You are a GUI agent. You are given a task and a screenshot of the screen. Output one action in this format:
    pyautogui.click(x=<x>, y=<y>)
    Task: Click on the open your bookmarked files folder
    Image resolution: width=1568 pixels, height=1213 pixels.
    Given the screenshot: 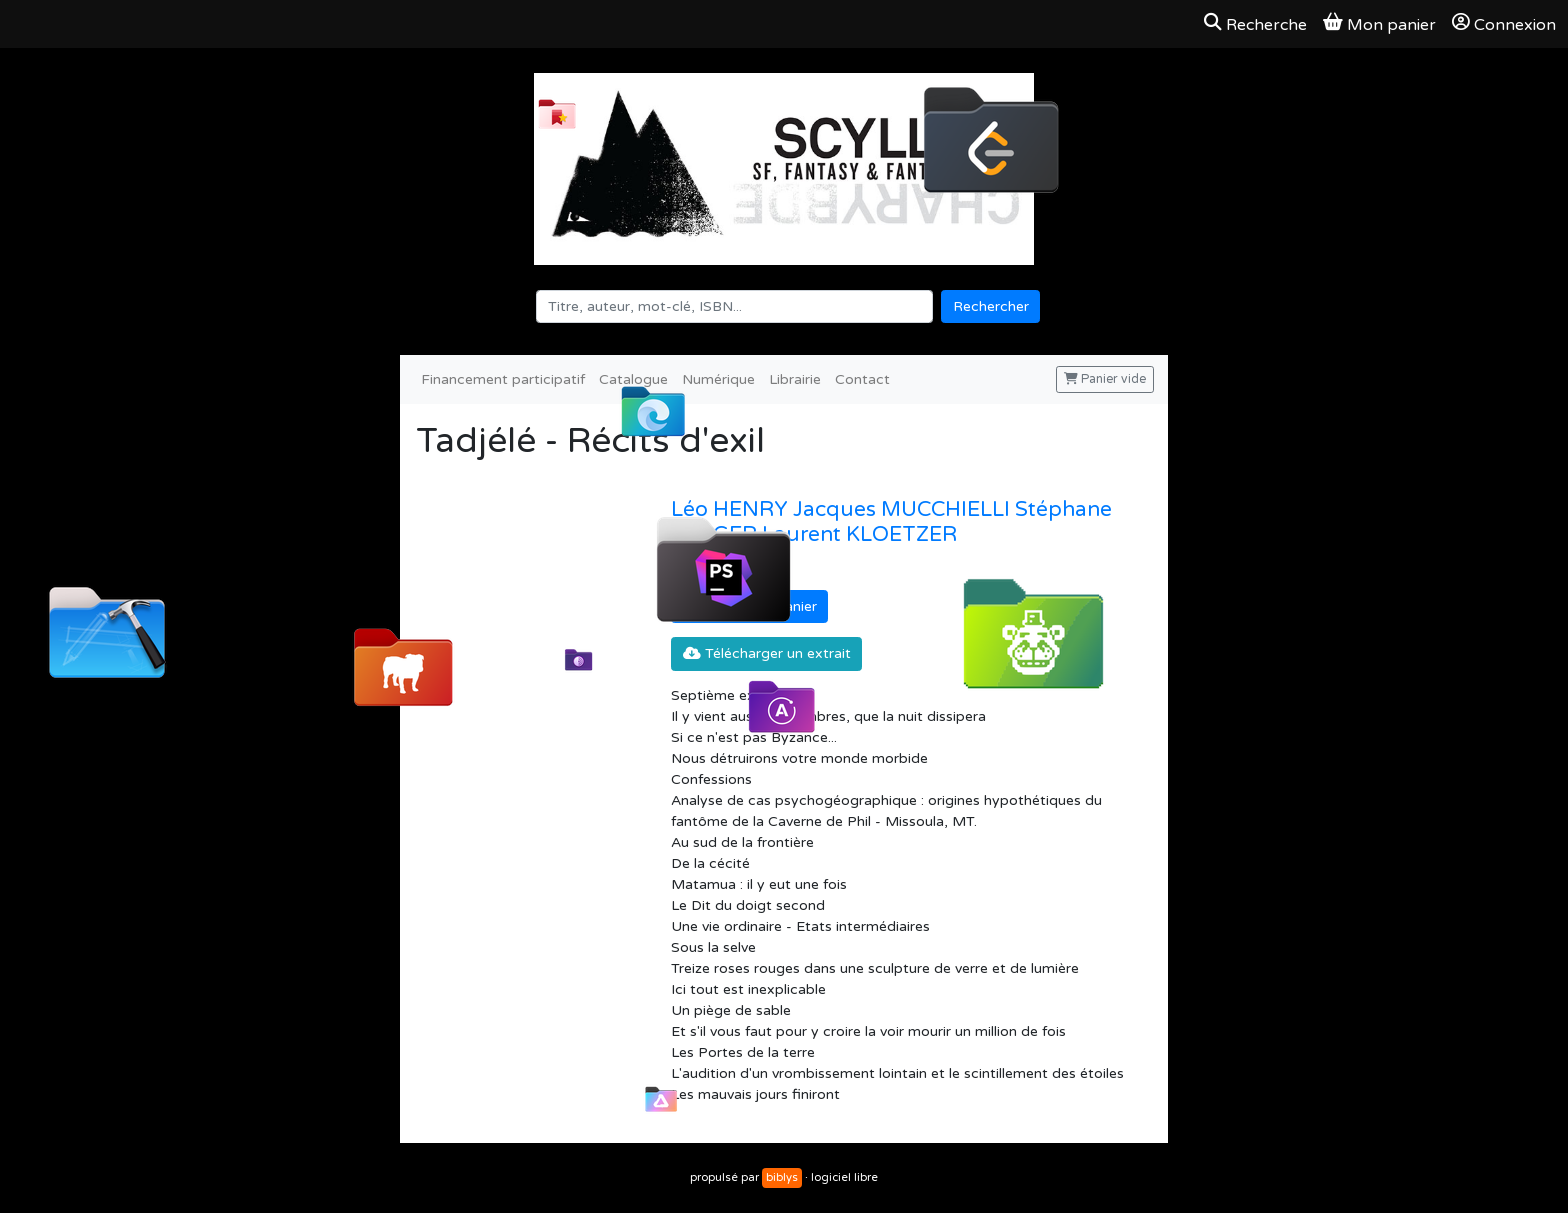 What is the action you would take?
    pyautogui.click(x=557, y=115)
    